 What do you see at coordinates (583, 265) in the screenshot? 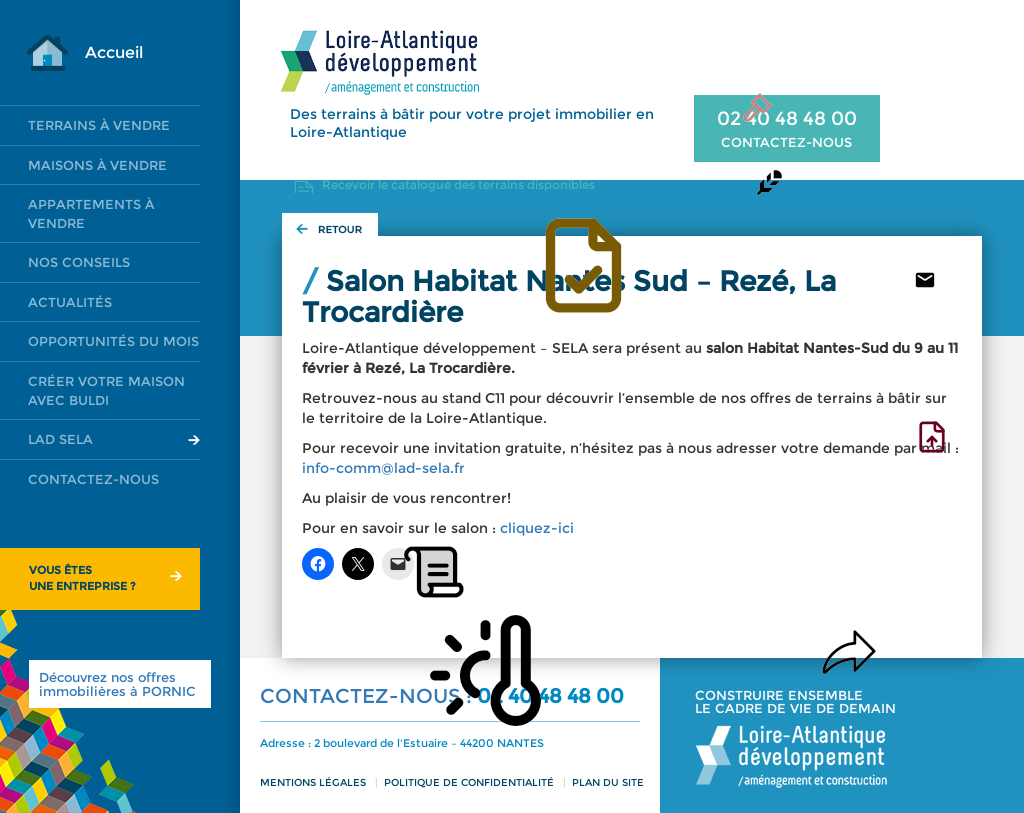
I see `file successfully uploaded or verified` at bounding box center [583, 265].